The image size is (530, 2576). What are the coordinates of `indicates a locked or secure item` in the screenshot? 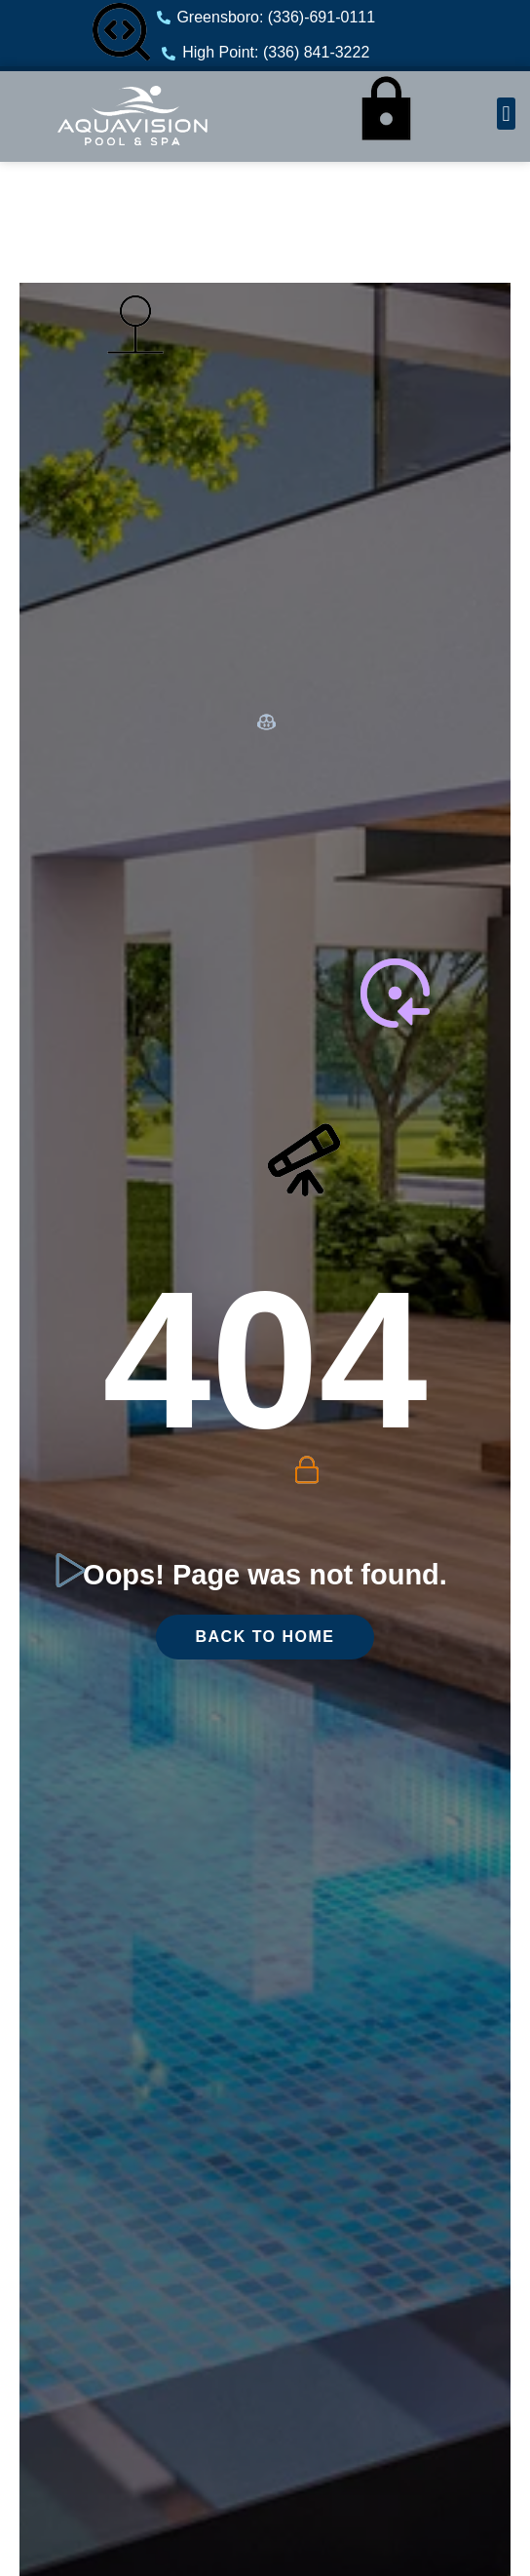 It's located at (307, 1470).